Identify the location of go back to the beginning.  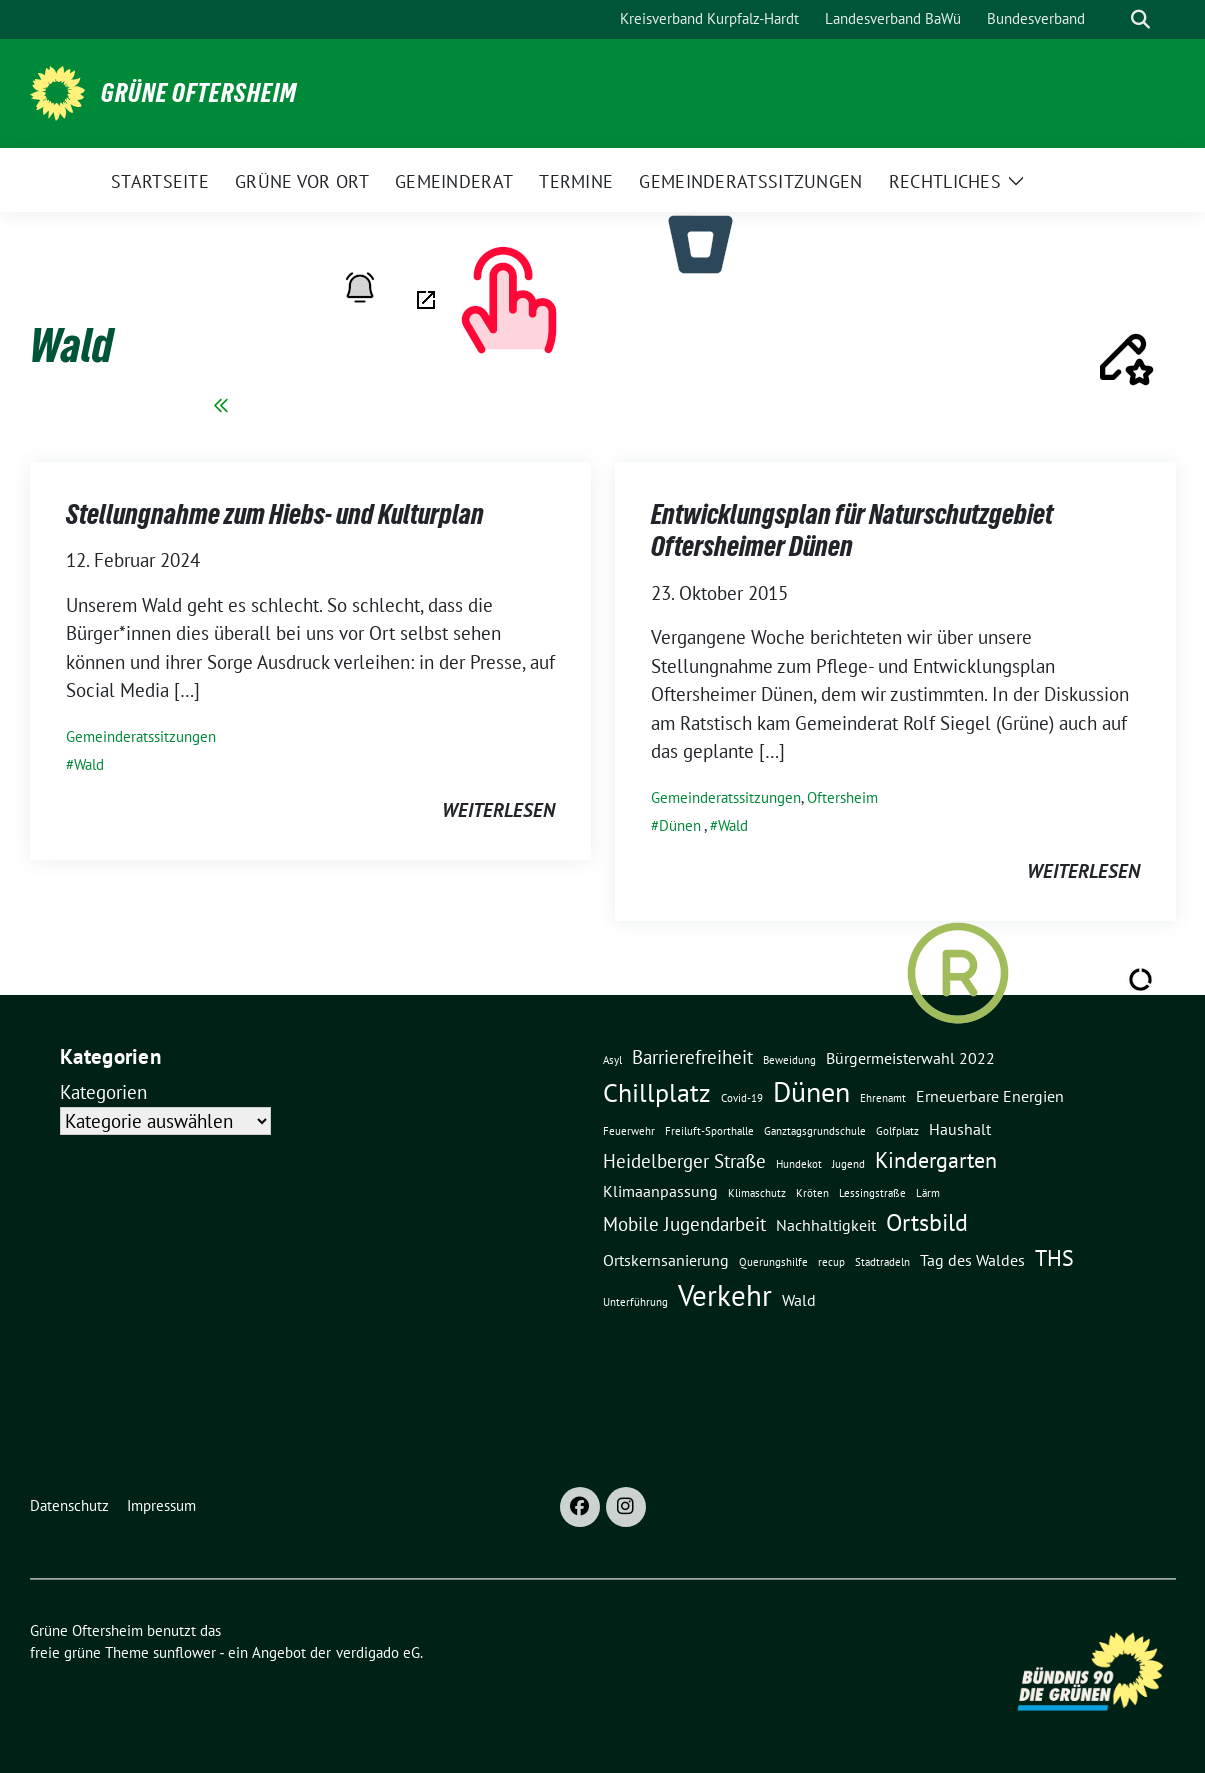
(221, 405).